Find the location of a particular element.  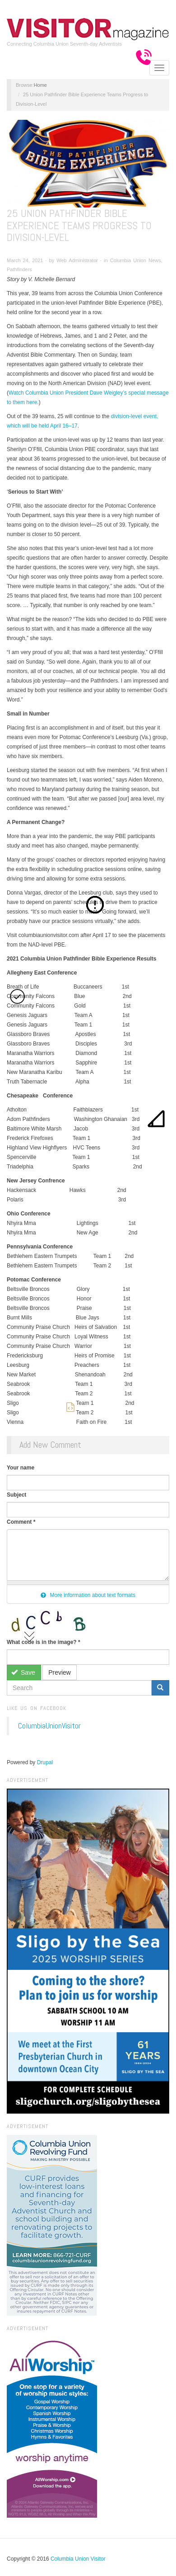

expand all sections below is located at coordinates (29, 1636).